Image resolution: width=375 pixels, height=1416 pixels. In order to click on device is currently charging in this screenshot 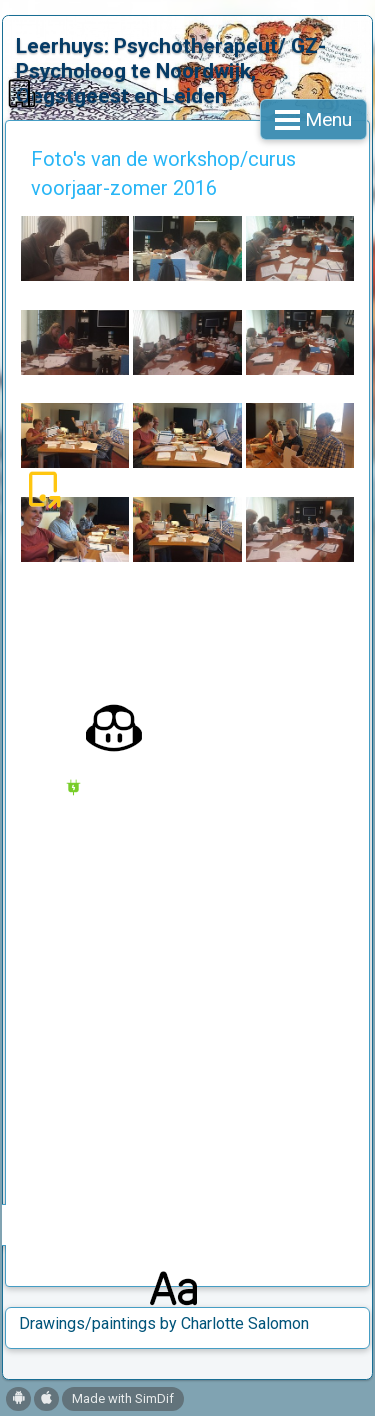, I will do `click(73, 787)`.